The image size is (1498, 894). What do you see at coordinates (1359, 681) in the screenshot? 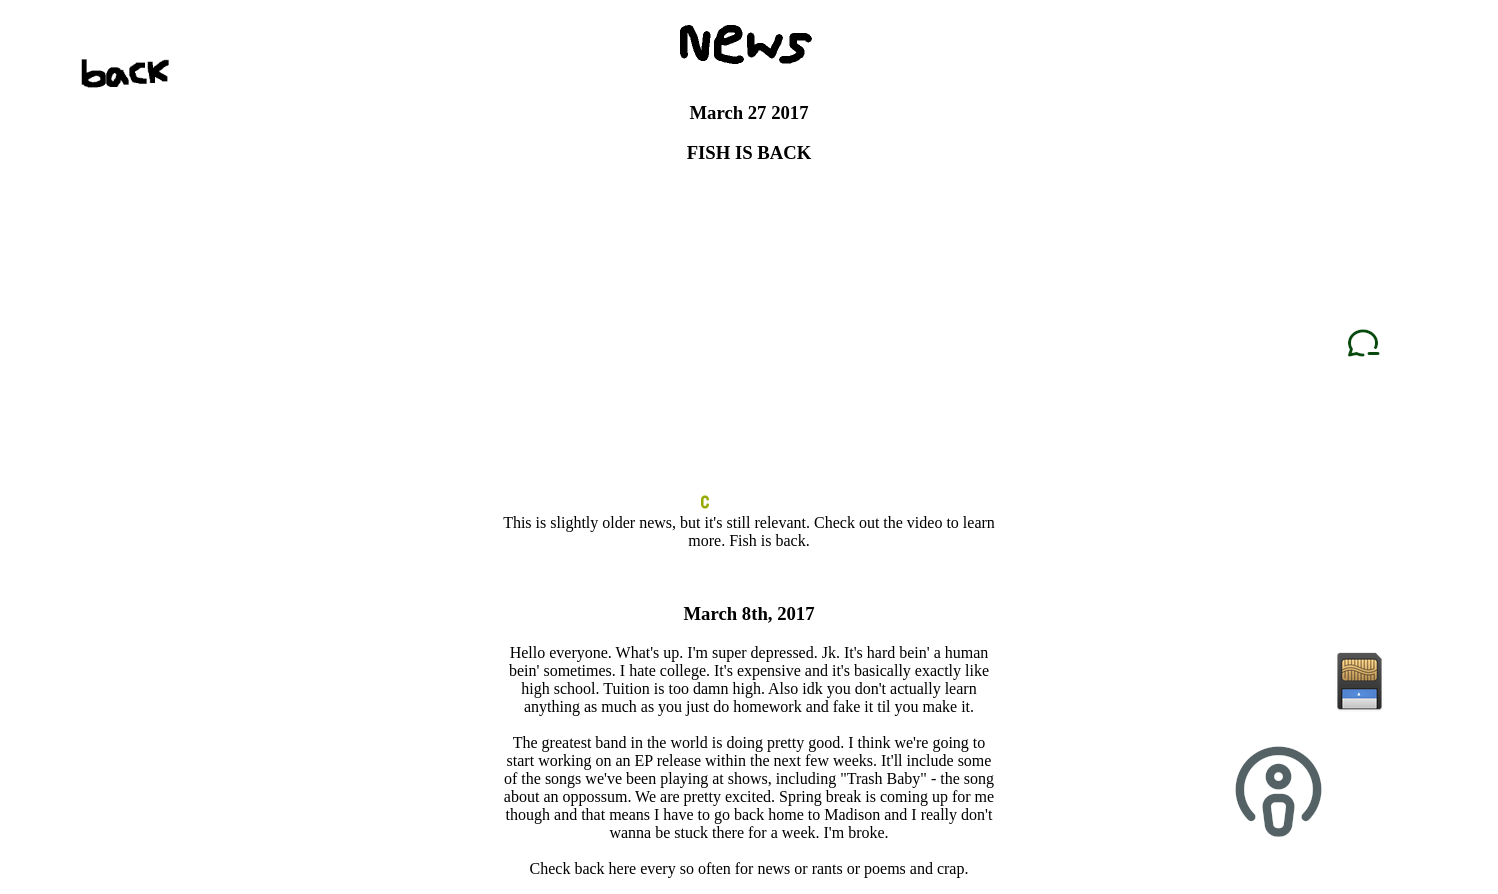
I see `access removable storage device` at bounding box center [1359, 681].